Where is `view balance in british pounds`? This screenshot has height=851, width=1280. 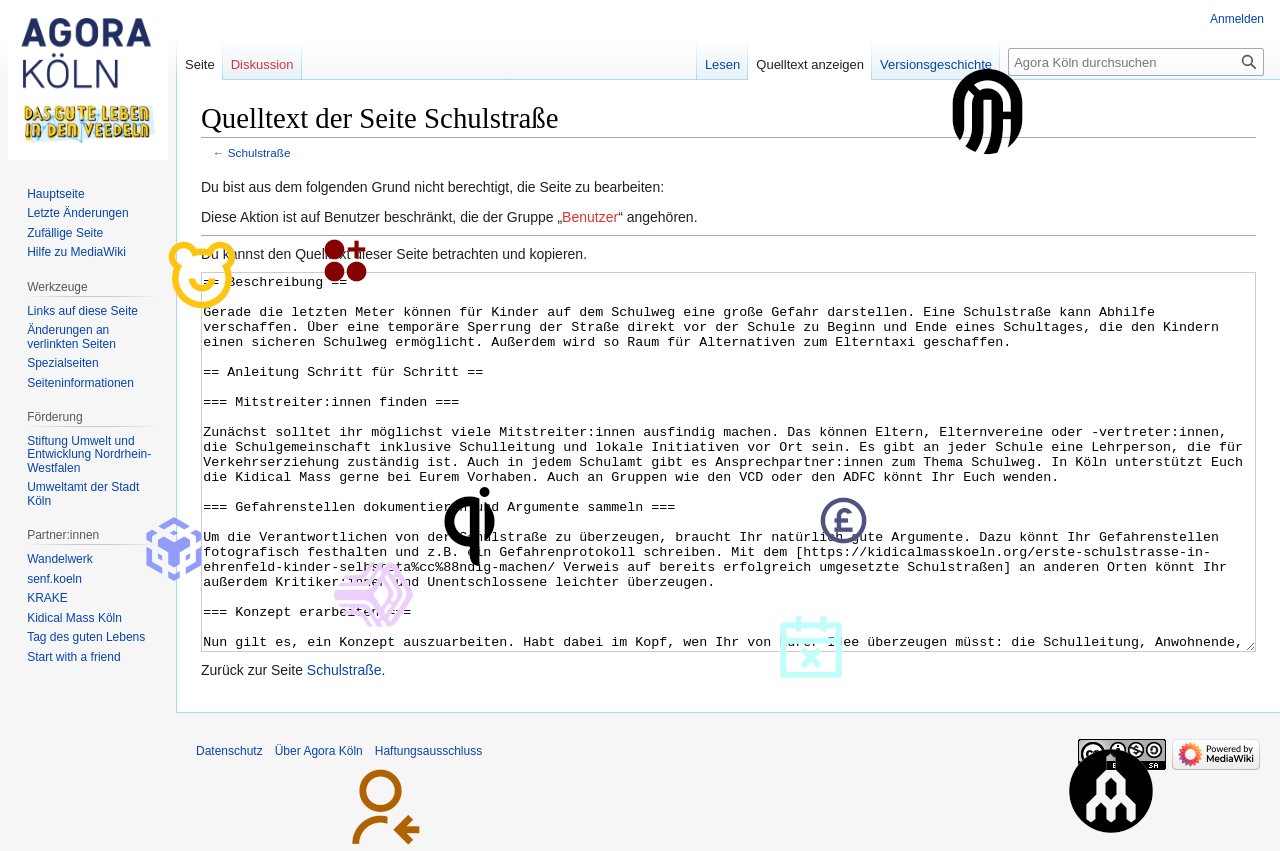 view balance in british pounds is located at coordinates (843, 520).